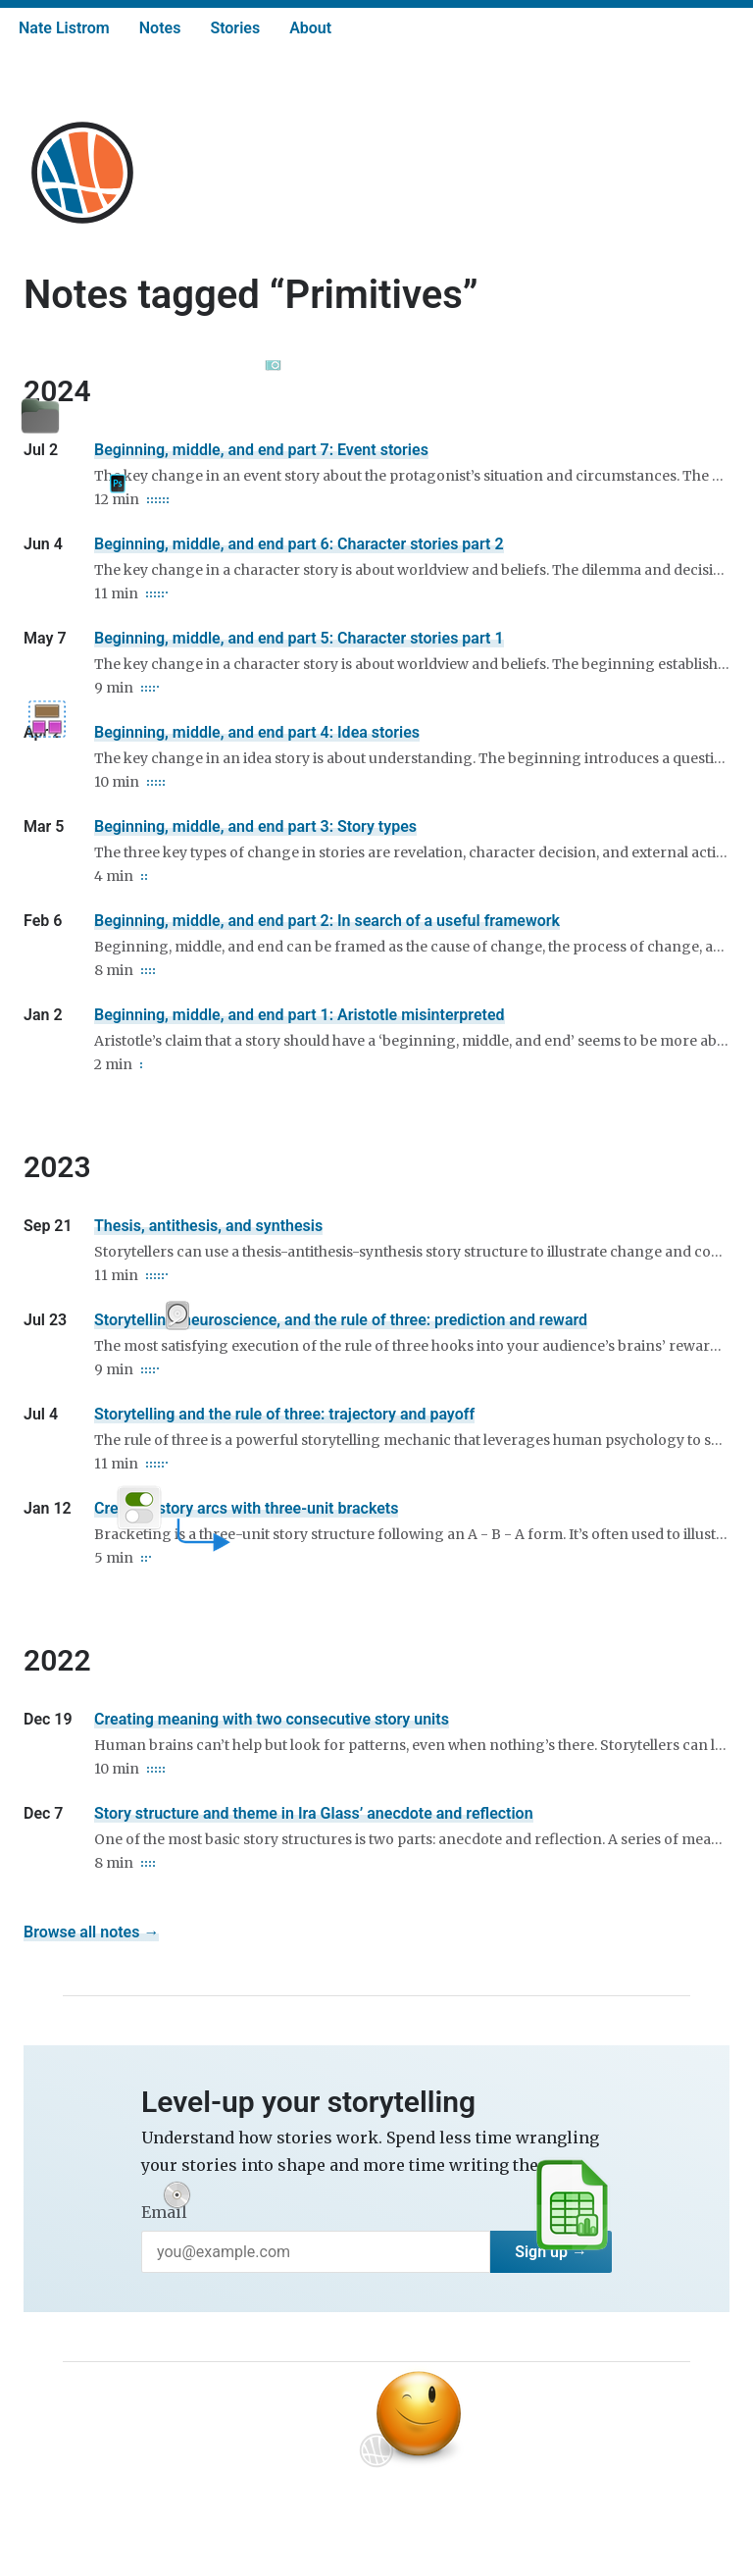  What do you see at coordinates (139, 1508) in the screenshot?
I see `open gnome tweaks settings` at bounding box center [139, 1508].